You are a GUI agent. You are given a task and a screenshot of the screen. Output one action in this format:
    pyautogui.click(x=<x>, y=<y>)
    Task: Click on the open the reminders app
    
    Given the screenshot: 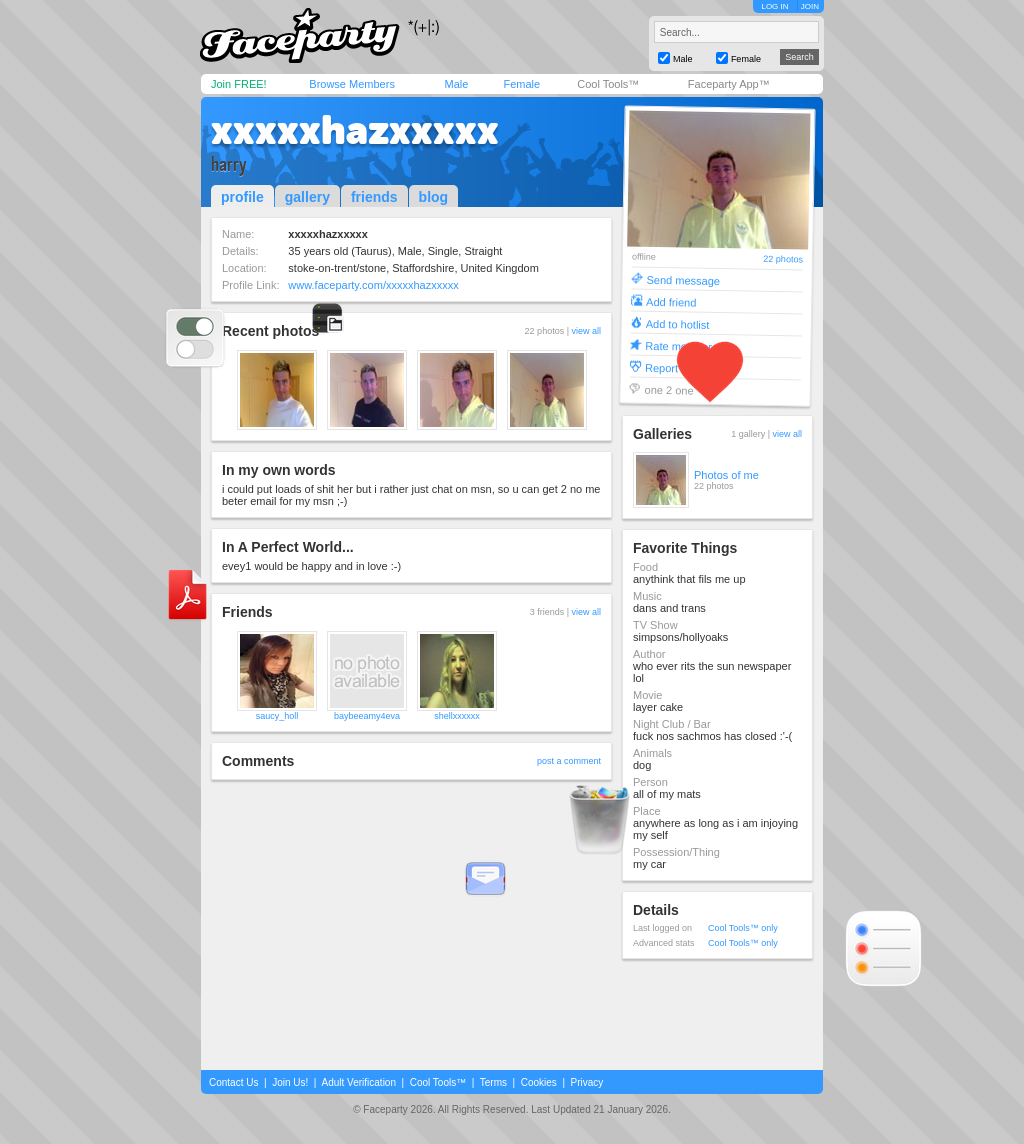 What is the action you would take?
    pyautogui.click(x=883, y=948)
    